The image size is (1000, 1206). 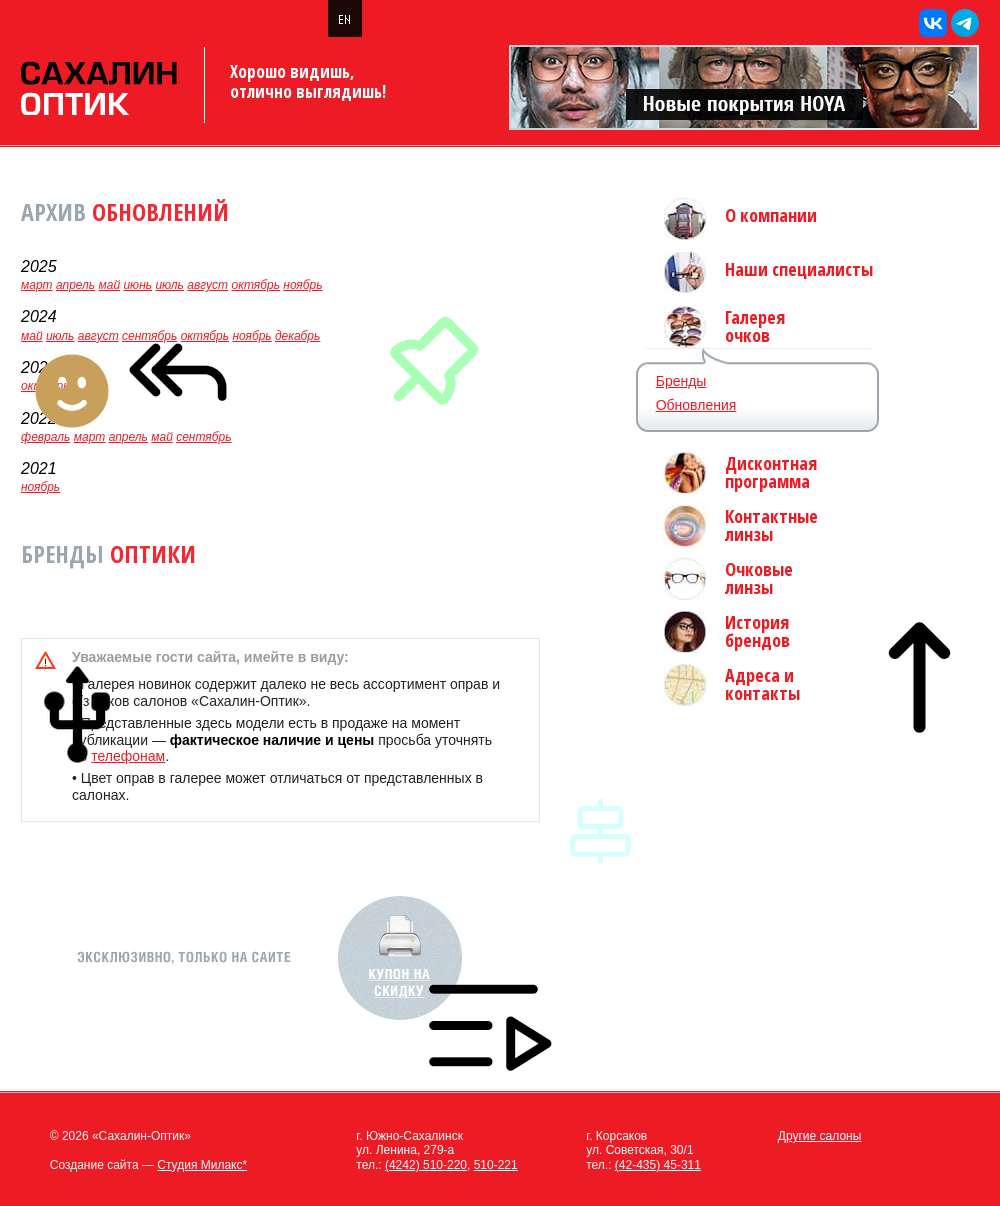 What do you see at coordinates (919, 677) in the screenshot?
I see `scroll to top of page` at bounding box center [919, 677].